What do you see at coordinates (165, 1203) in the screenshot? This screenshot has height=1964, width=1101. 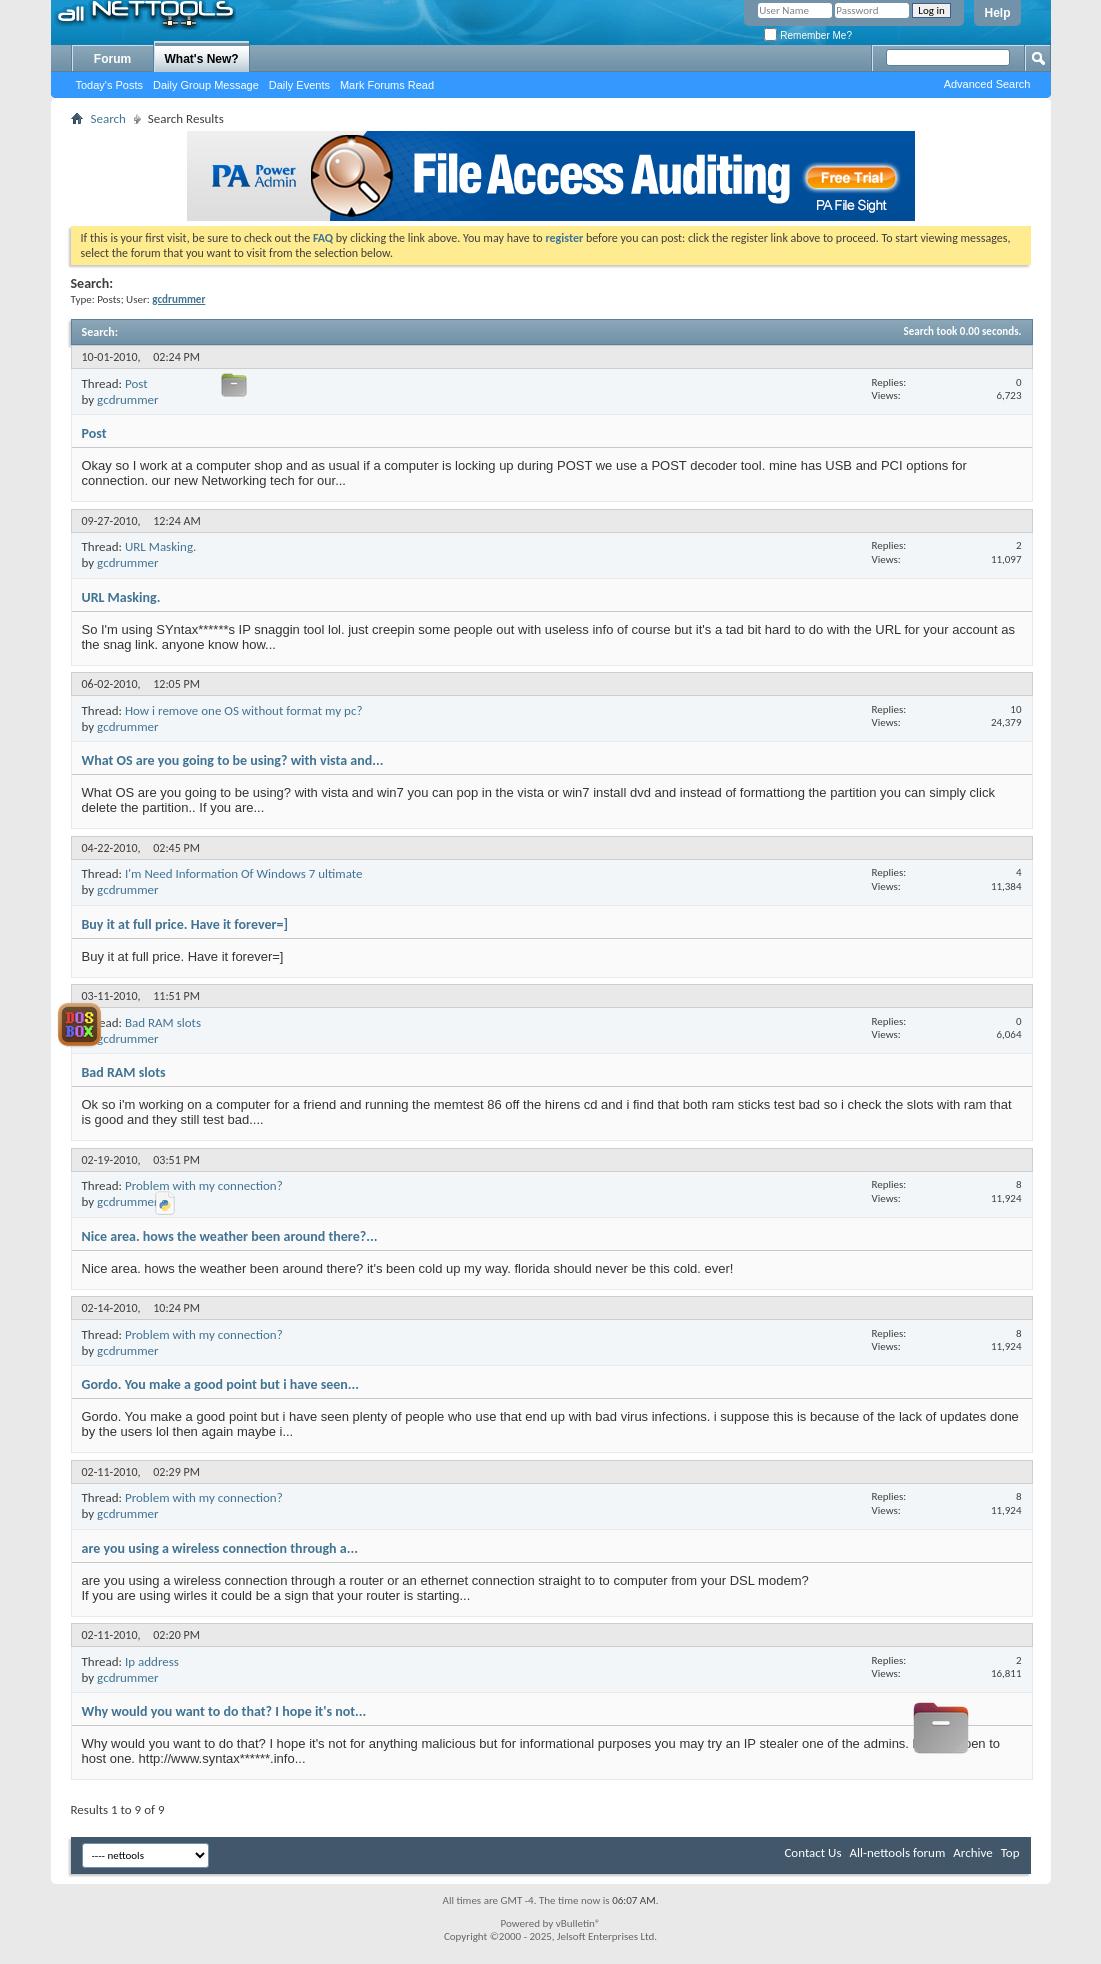 I see `a python script or source code file` at bounding box center [165, 1203].